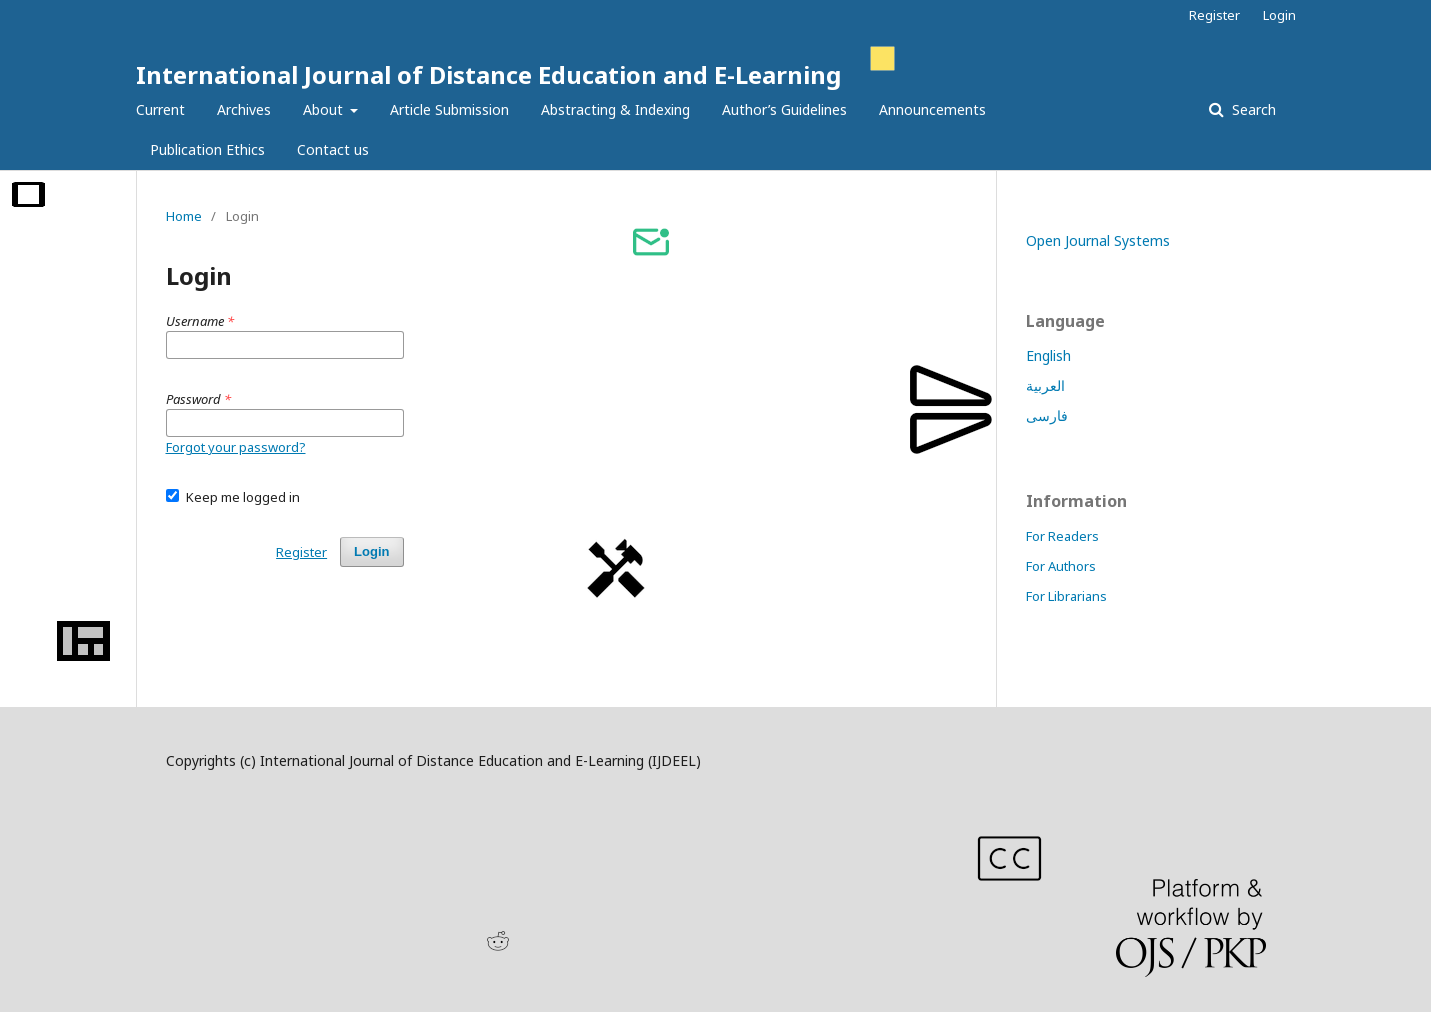 The height and width of the screenshot is (1012, 1431). Describe the element at coordinates (81, 642) in the screenshot. I see `switch to quilt or mosaic view layout` at that location.